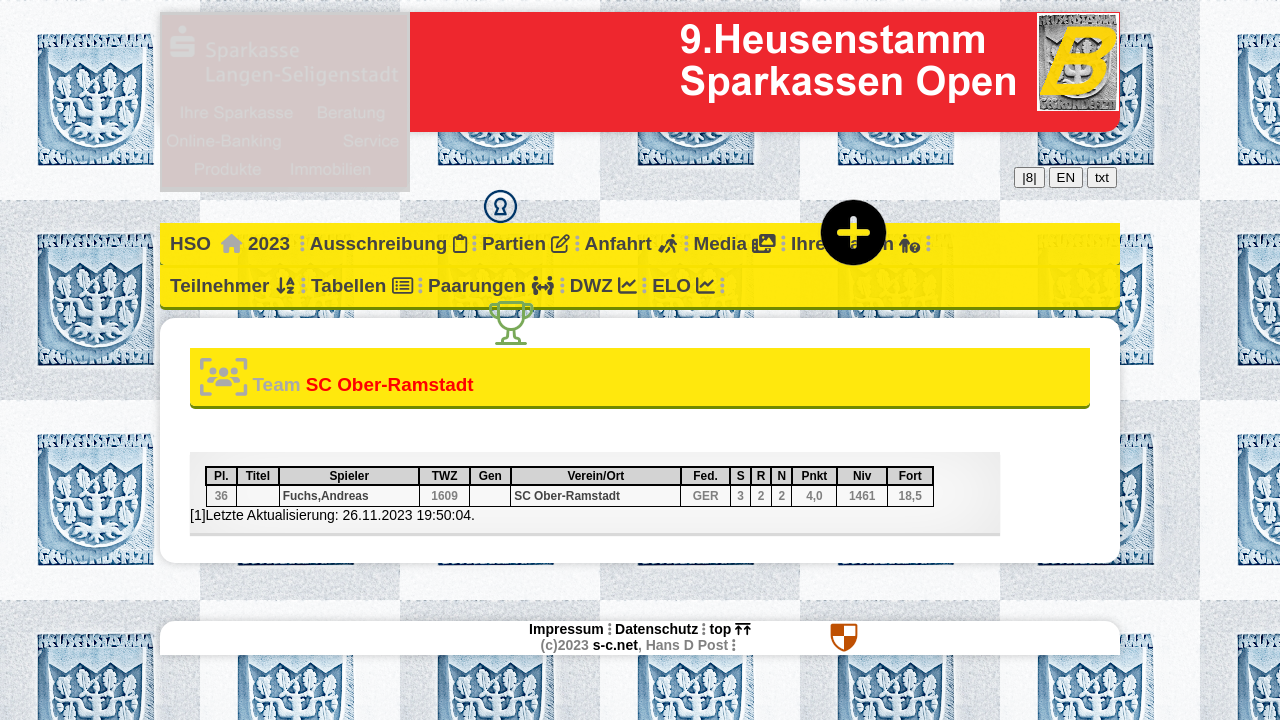 Image resolution: width=1280 pixels, height=720 pixels. I want to click on access security or privacy settings, so click(500, 206).